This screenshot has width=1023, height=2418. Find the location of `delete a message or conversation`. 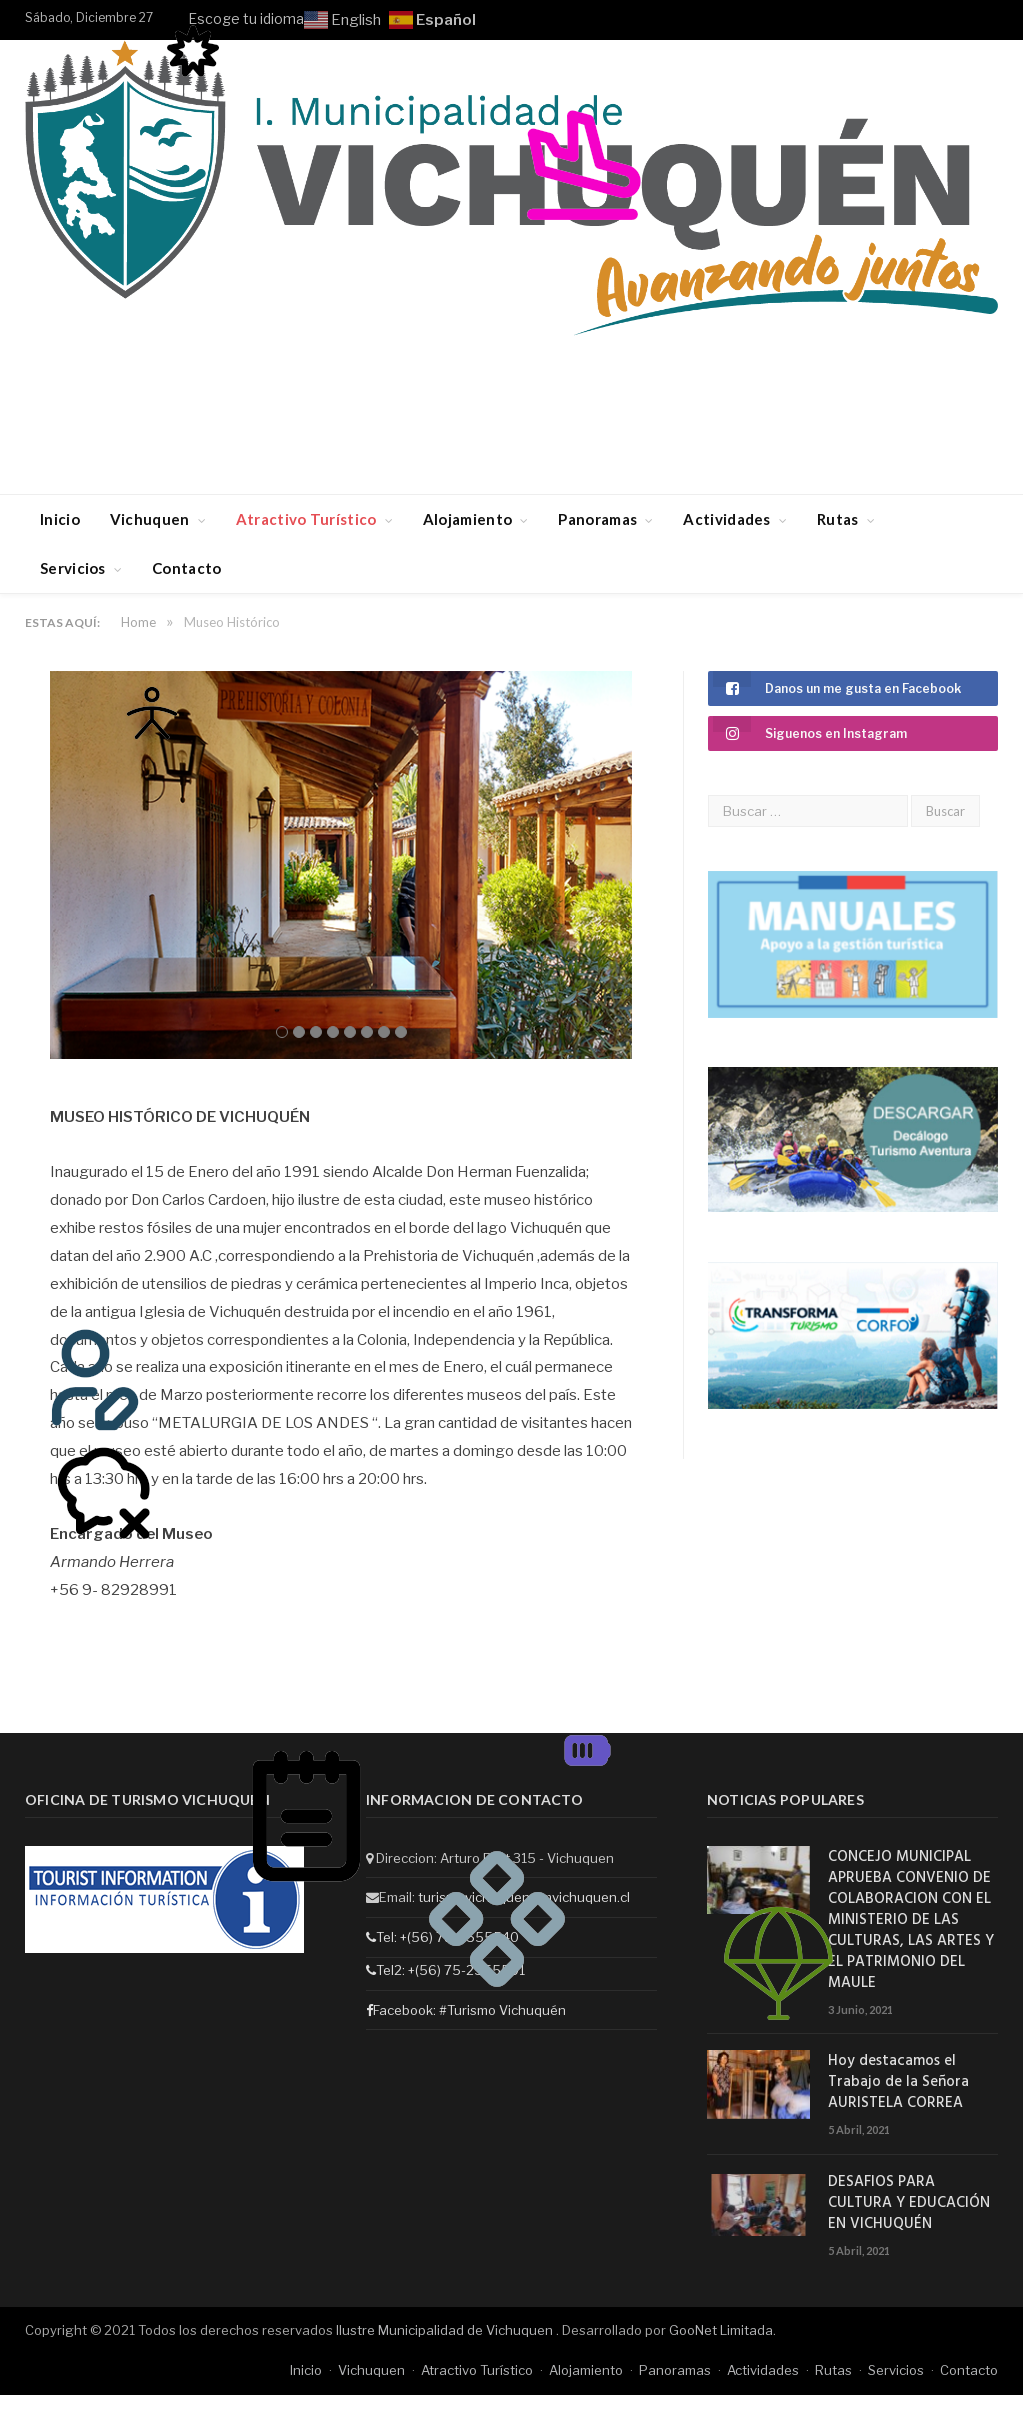

delete a message or conversation is located at coordinates (102, 1491).